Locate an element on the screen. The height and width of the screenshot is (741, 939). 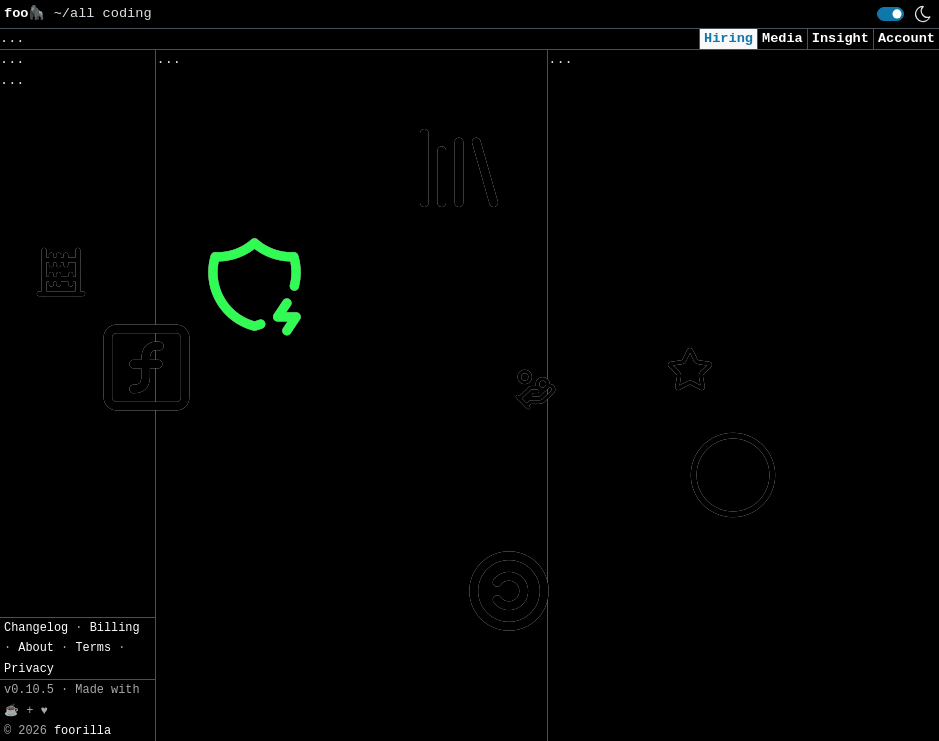
indicates copyleft licensing status is located at coordinates (509, 591).